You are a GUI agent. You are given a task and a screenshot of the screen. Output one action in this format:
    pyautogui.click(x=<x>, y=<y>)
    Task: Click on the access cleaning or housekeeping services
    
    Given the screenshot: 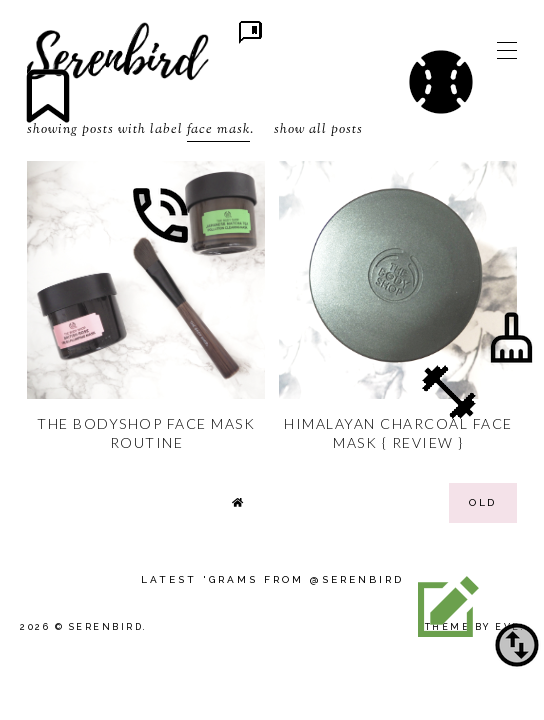 What is the action you would take?
    pyautogui.click(x=511, y=337)
    